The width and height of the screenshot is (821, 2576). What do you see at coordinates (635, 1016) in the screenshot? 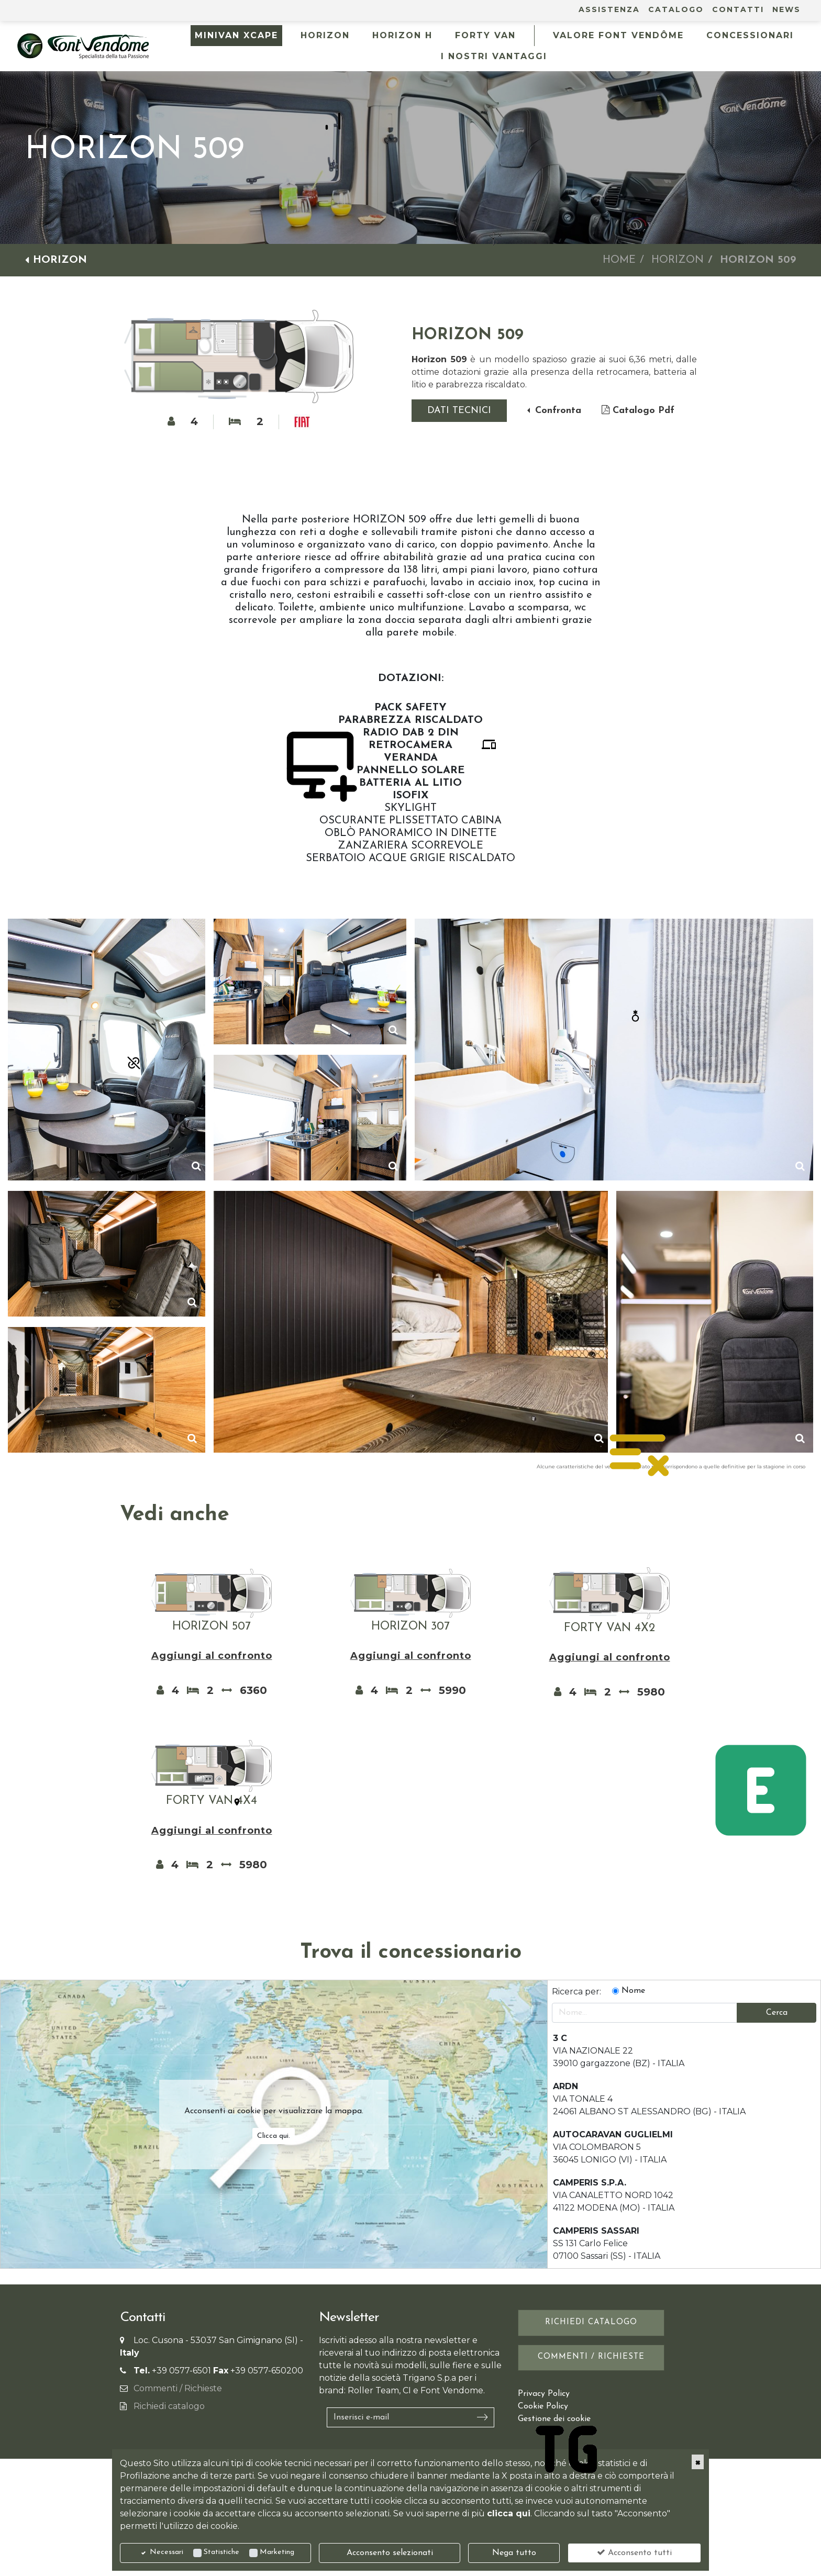
I see `select genderqueer as gender identity` at bounding box center [635, 1016].